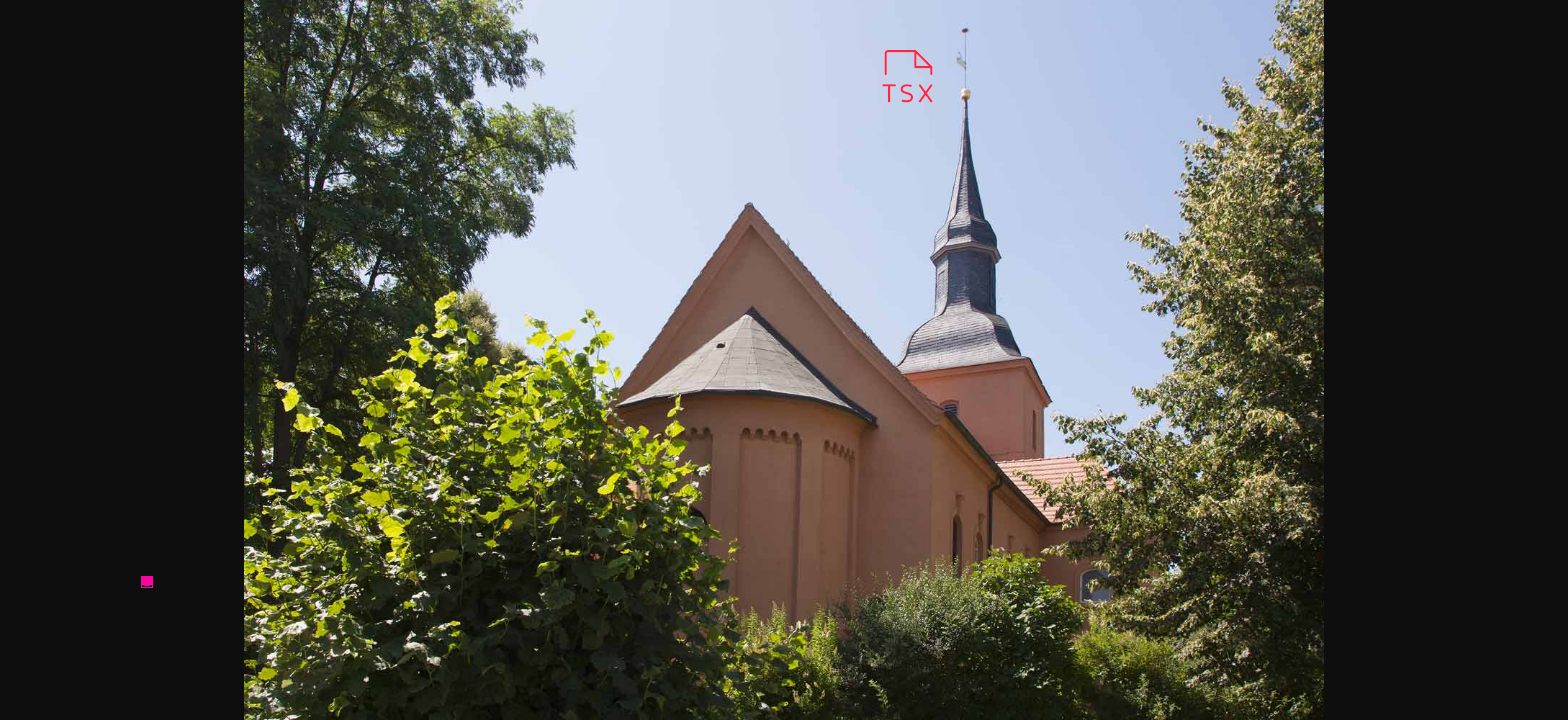 This screenshot has width=1568, height=720. I want to click on access your inbox or messages, so click(147, 582).